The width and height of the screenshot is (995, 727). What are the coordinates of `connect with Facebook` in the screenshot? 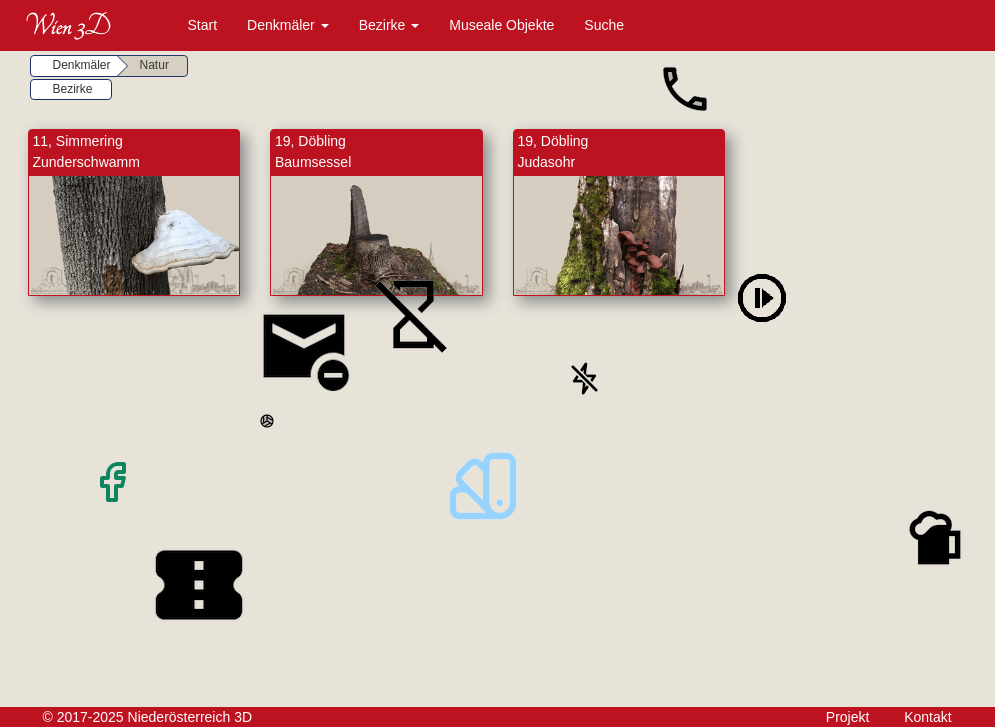 It's located at (112, 482).